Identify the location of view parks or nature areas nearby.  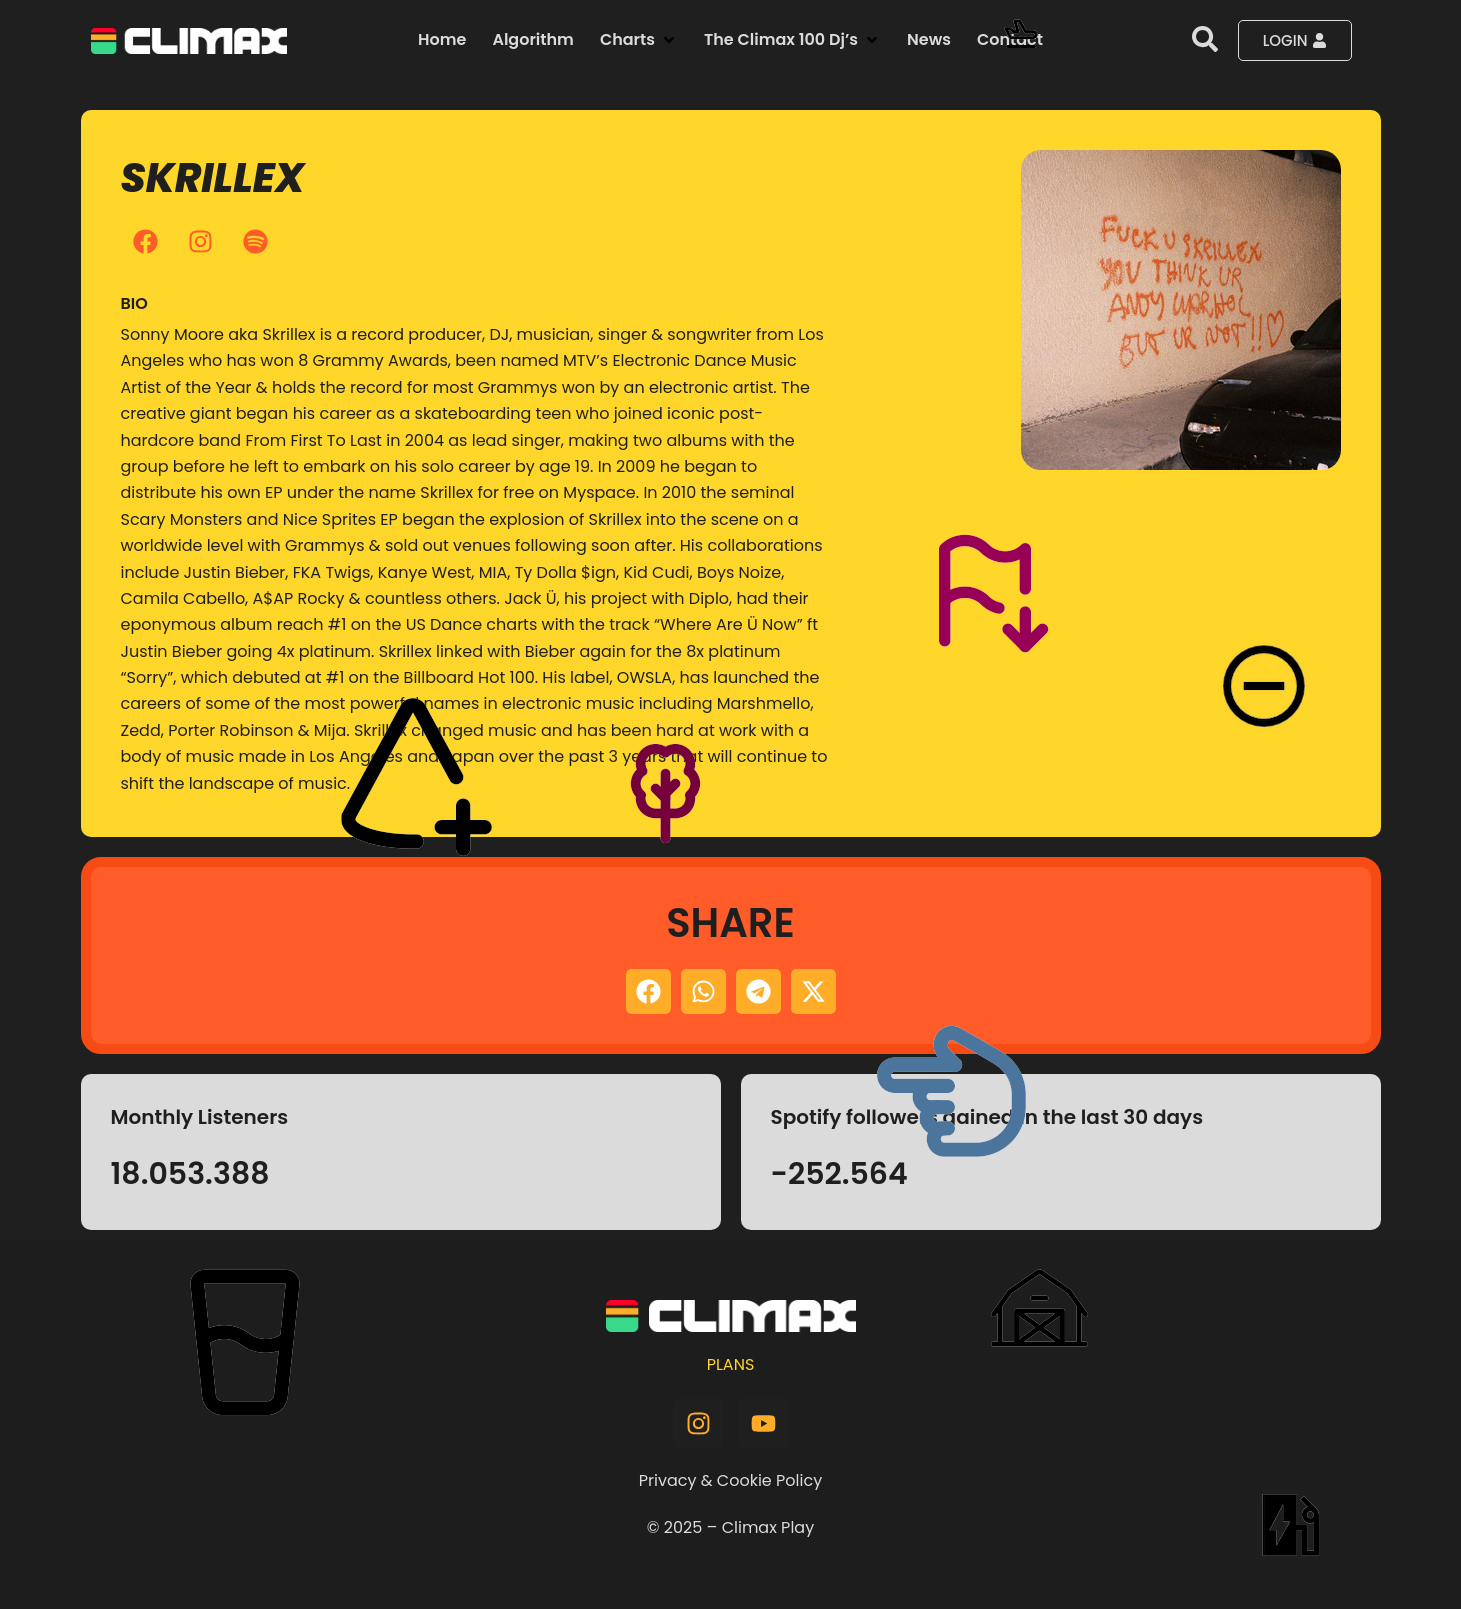
(665, 793).